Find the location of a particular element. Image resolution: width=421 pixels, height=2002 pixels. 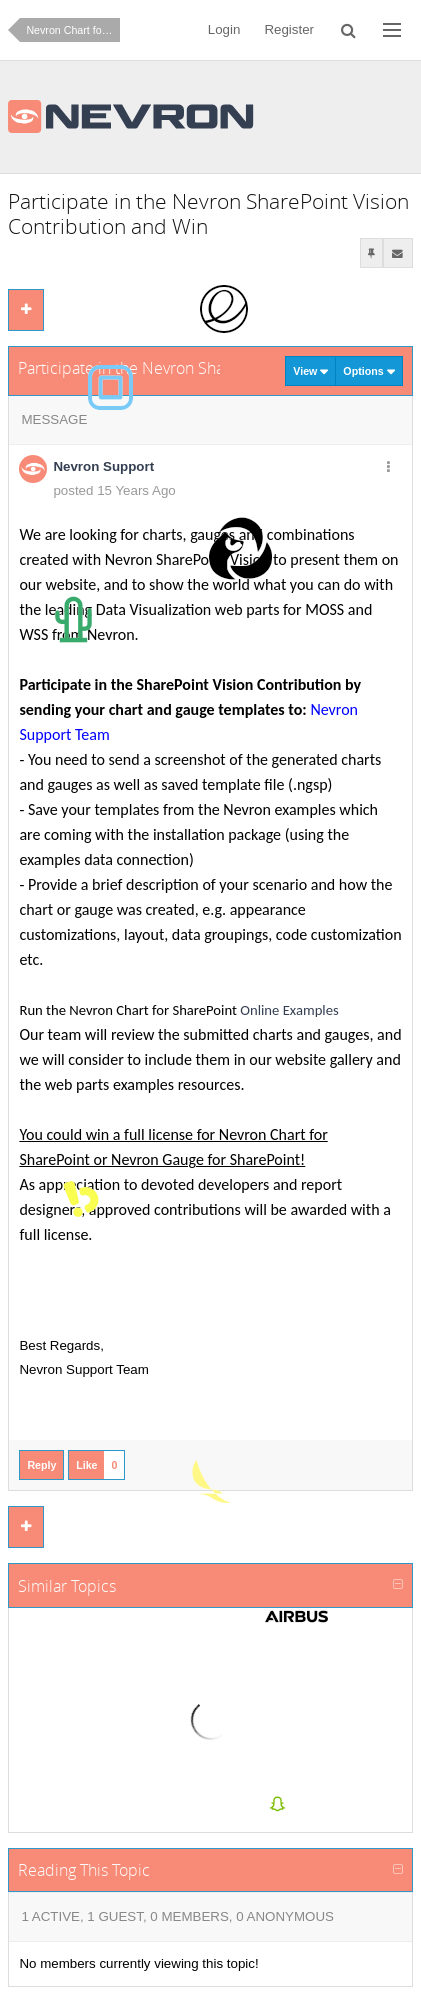

airbus company logo is located at coordinates (296, 1616).